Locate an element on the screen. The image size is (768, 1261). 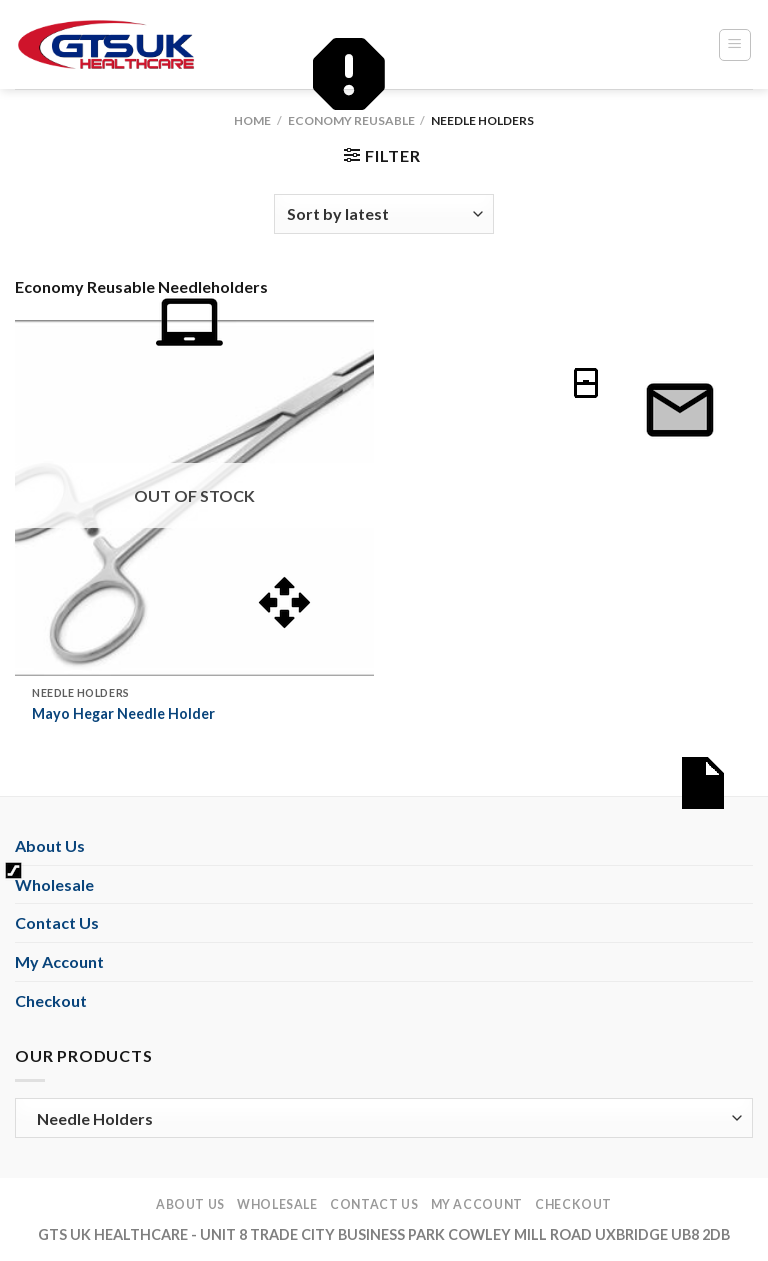
open your email inbox is located at coordinates (680, 410).